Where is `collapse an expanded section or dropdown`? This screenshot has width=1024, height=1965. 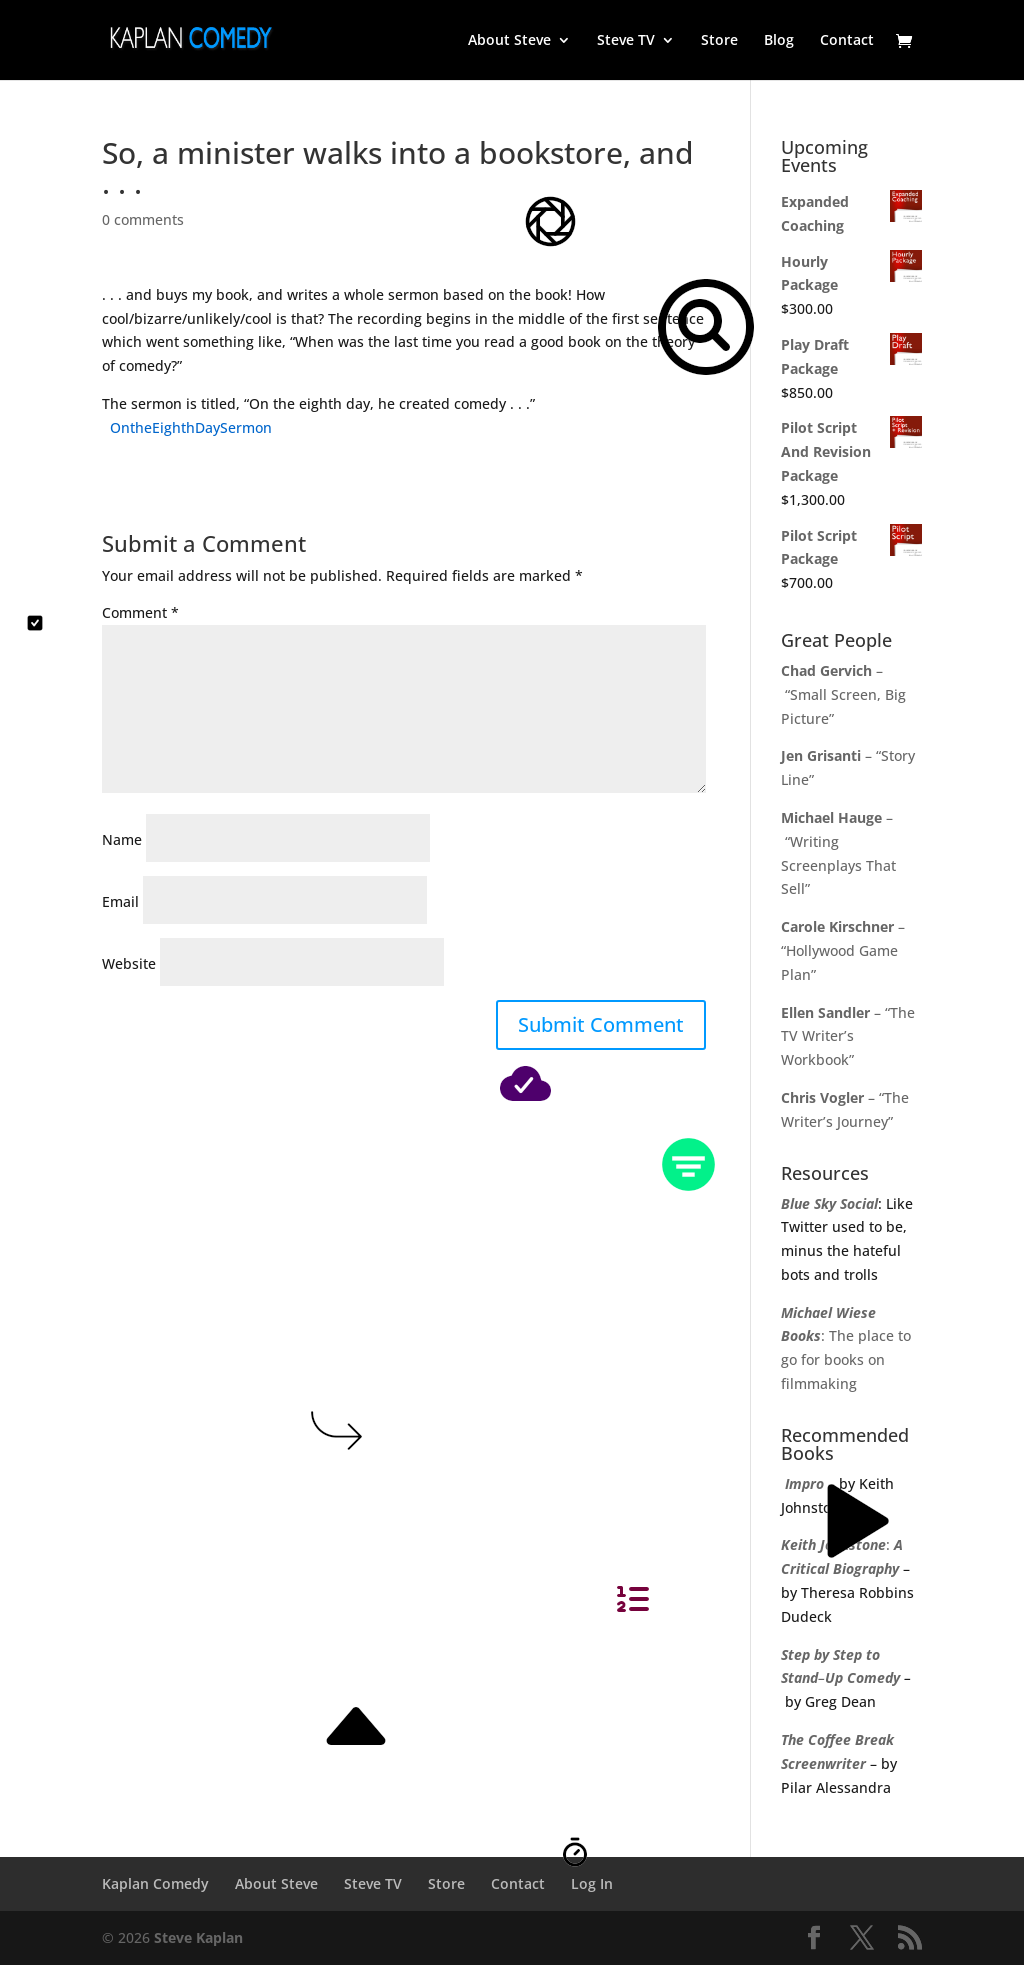 collapse an expanded section or dropdown is located at coordinates (356, 1726).